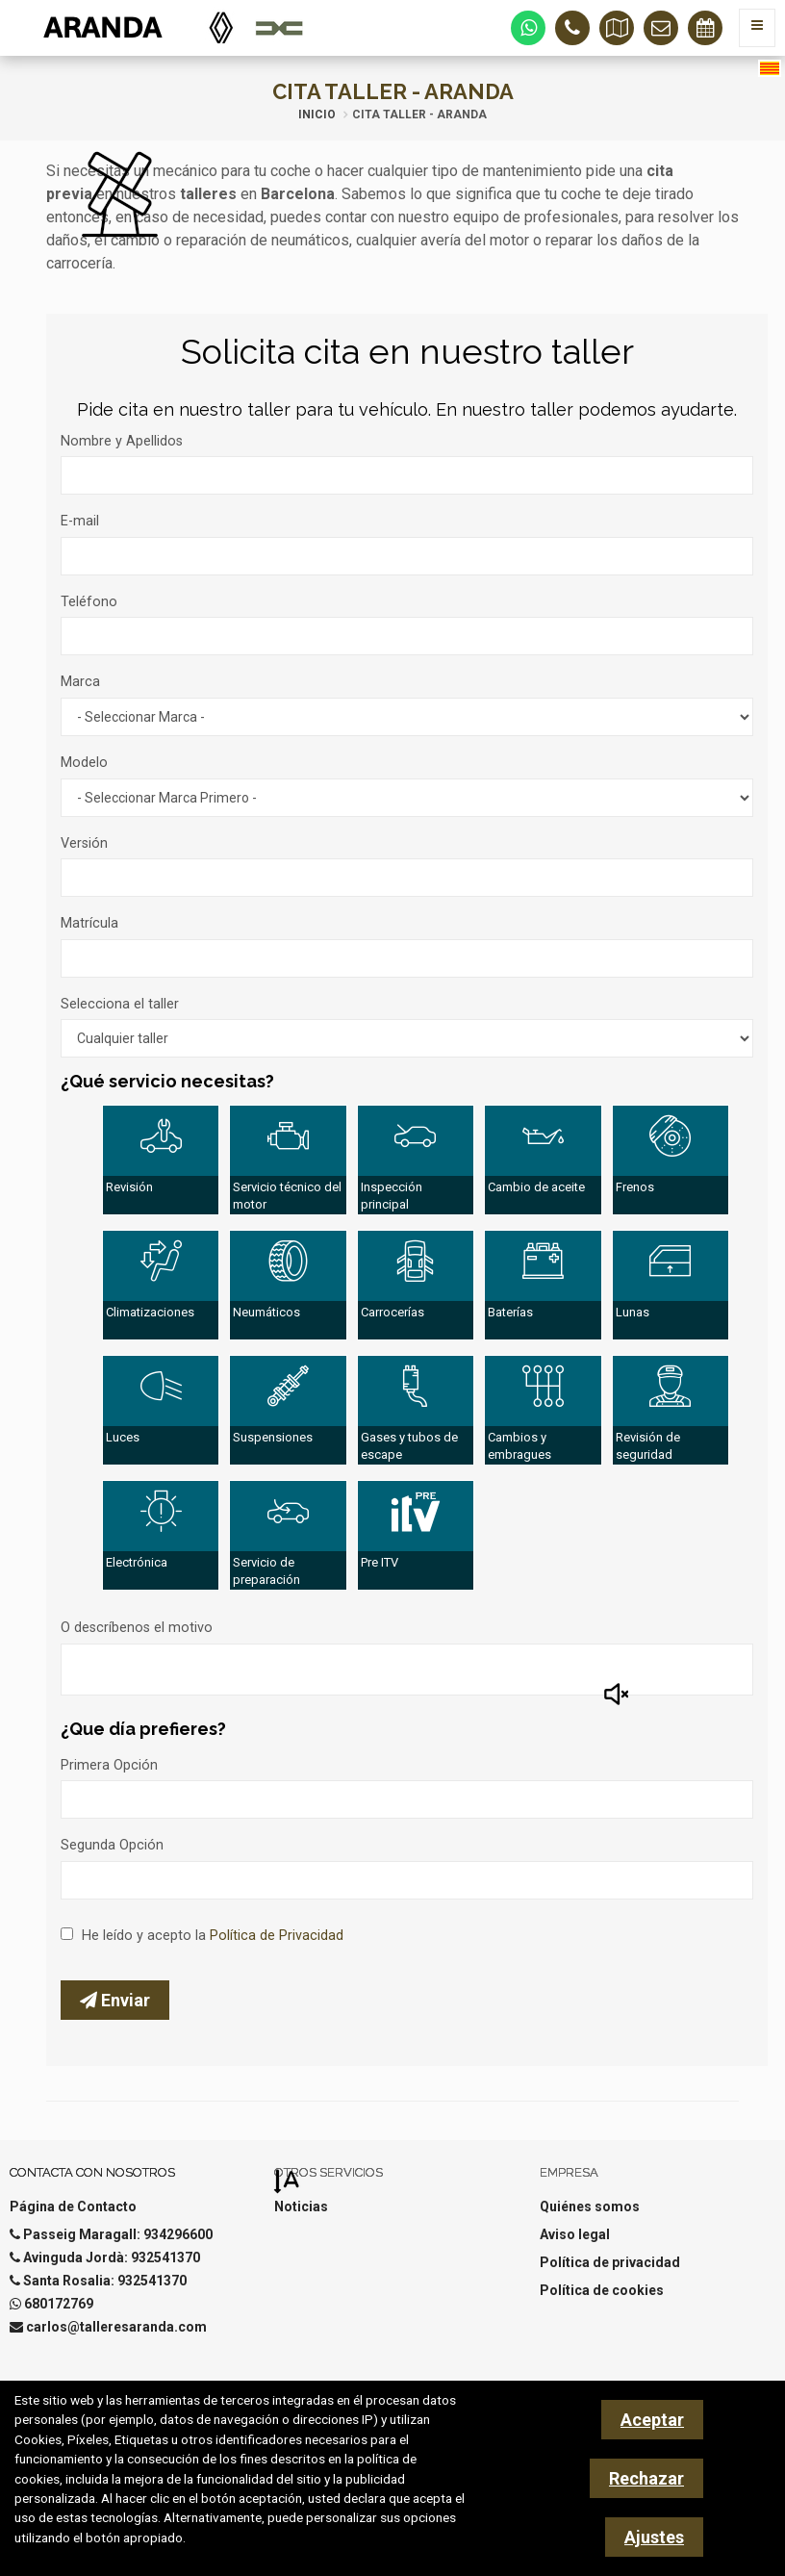 The height and width of the screenshot is (2576, 785). What do you see at coordinates (287, 2181) in the screenshot?
I see `rotate text to vertical orientation` at bounding box center [287, 2181].